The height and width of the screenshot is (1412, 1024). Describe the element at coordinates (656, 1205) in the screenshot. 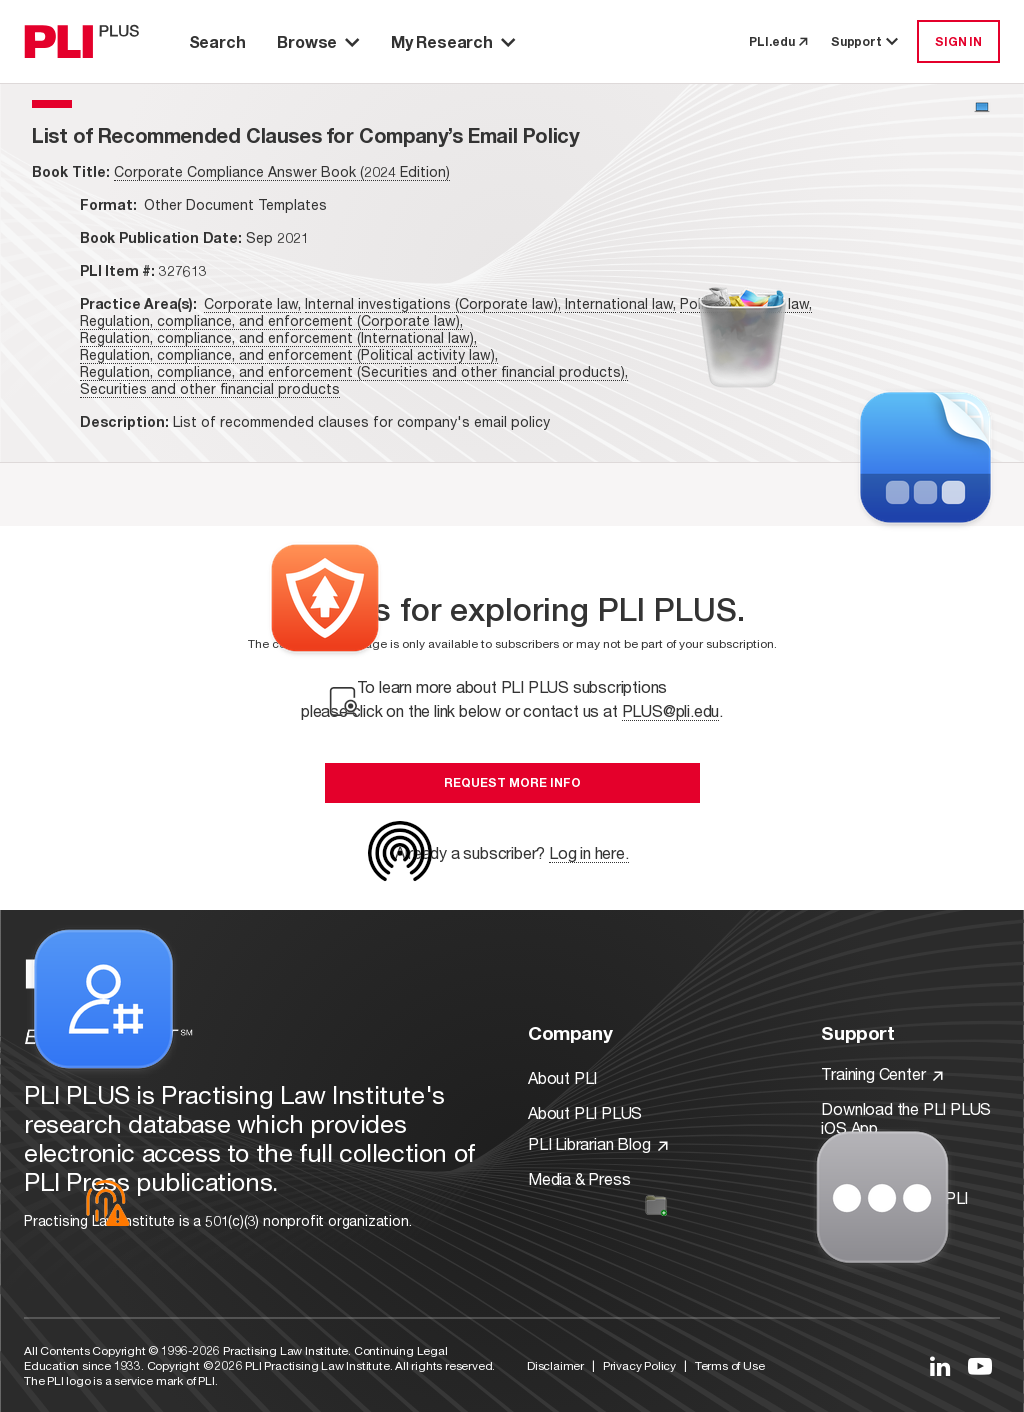

I see `create a new folder` at that location.